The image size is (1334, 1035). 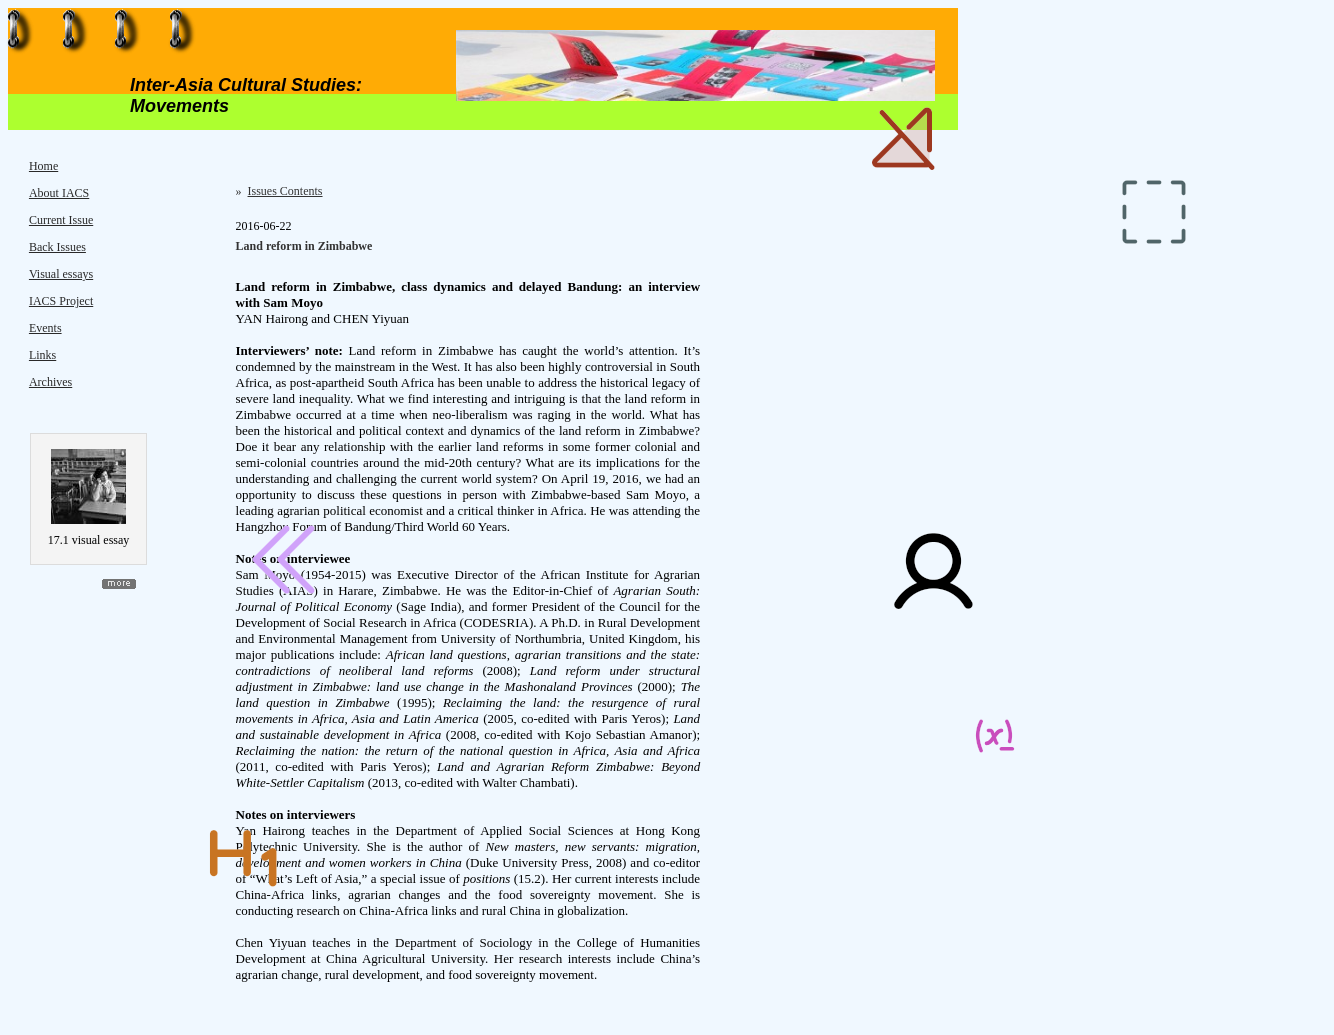 What do you see at coordinates (907, 140) in the screenshot?
I see `no cellular signal available` at bounding box center [907, 140].